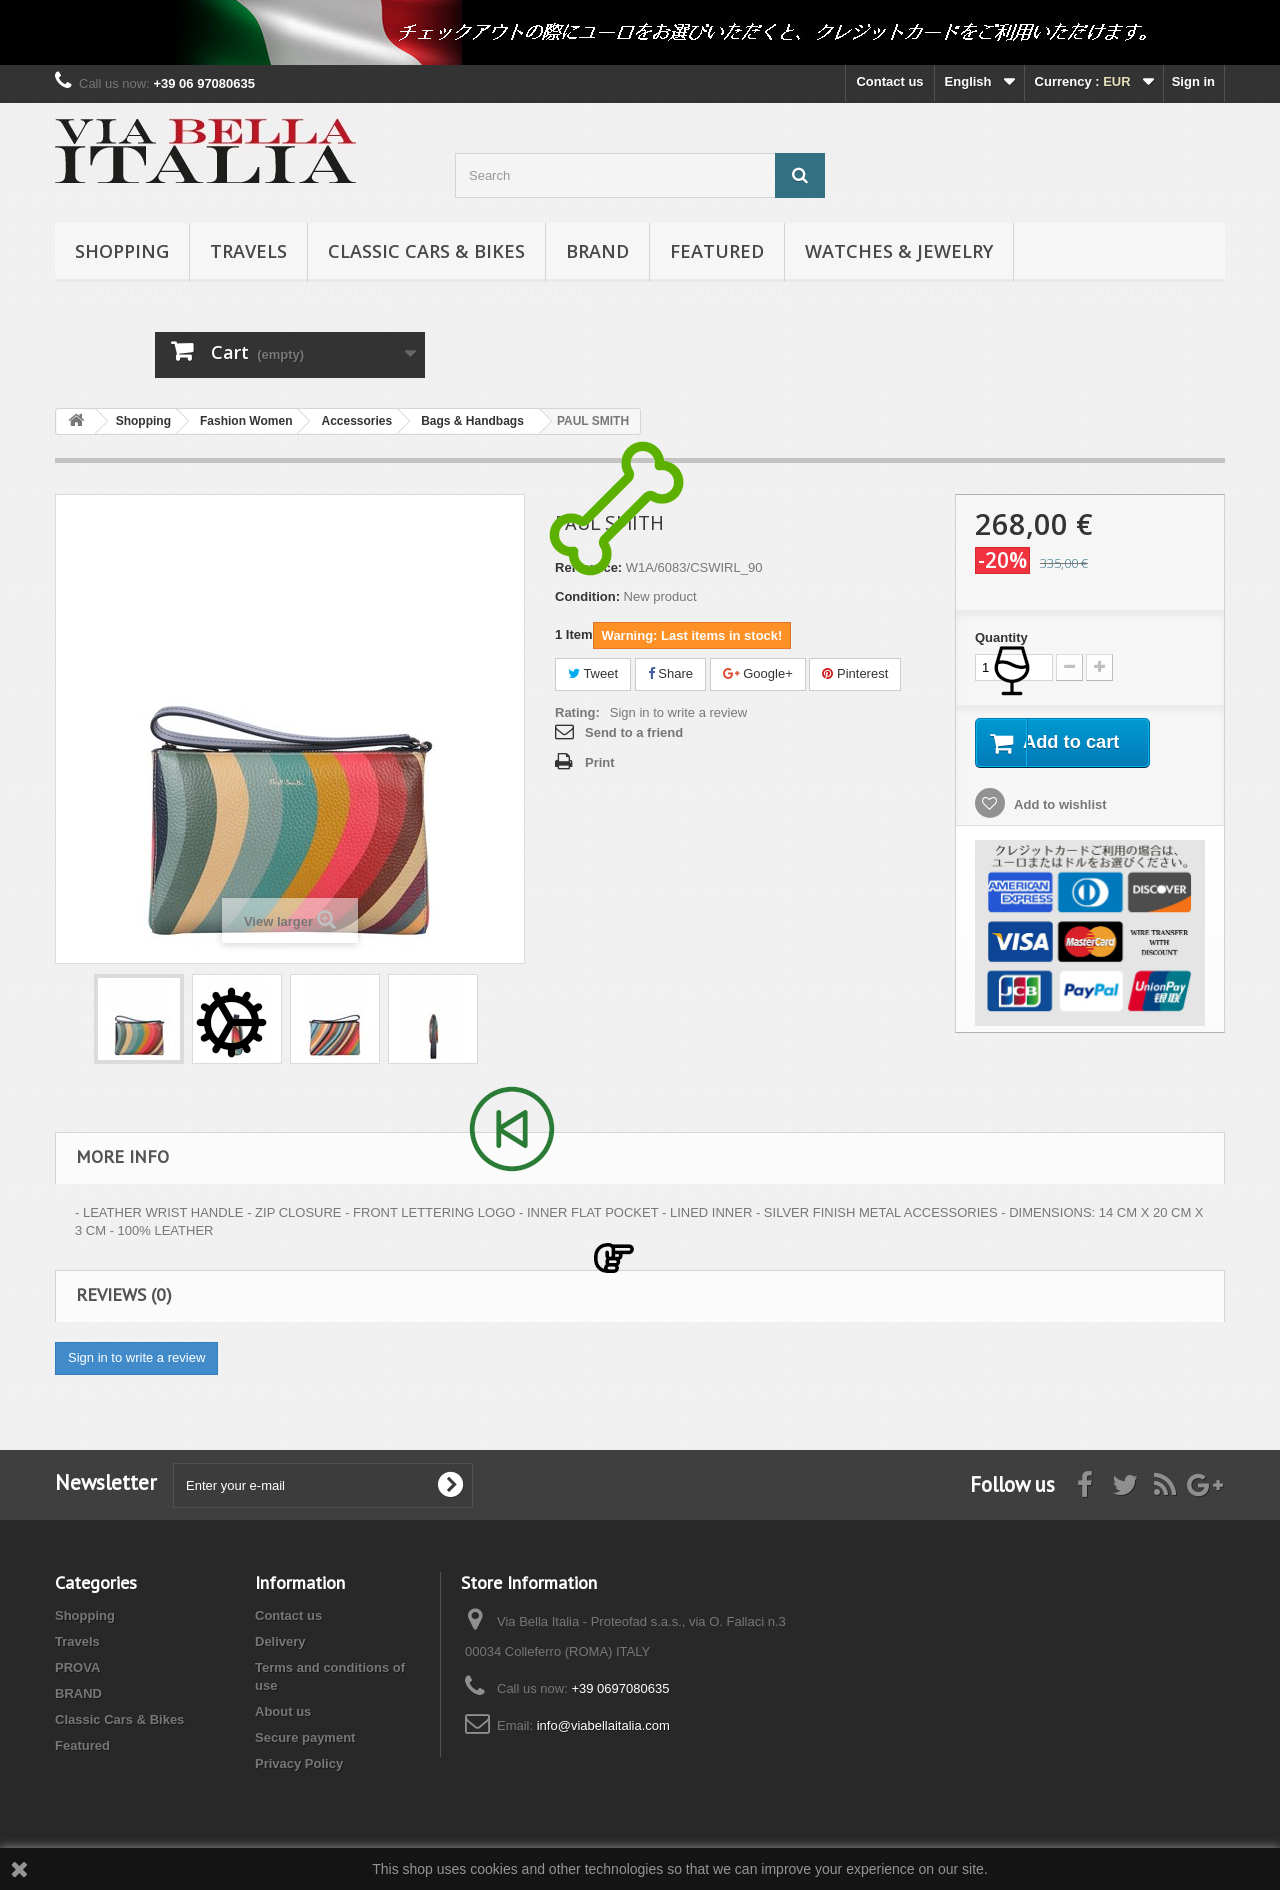  What do you see at coordinates (231, 1022) in the screenshot?
I see `access settings or preferences` at bounding box center [231, 1022].